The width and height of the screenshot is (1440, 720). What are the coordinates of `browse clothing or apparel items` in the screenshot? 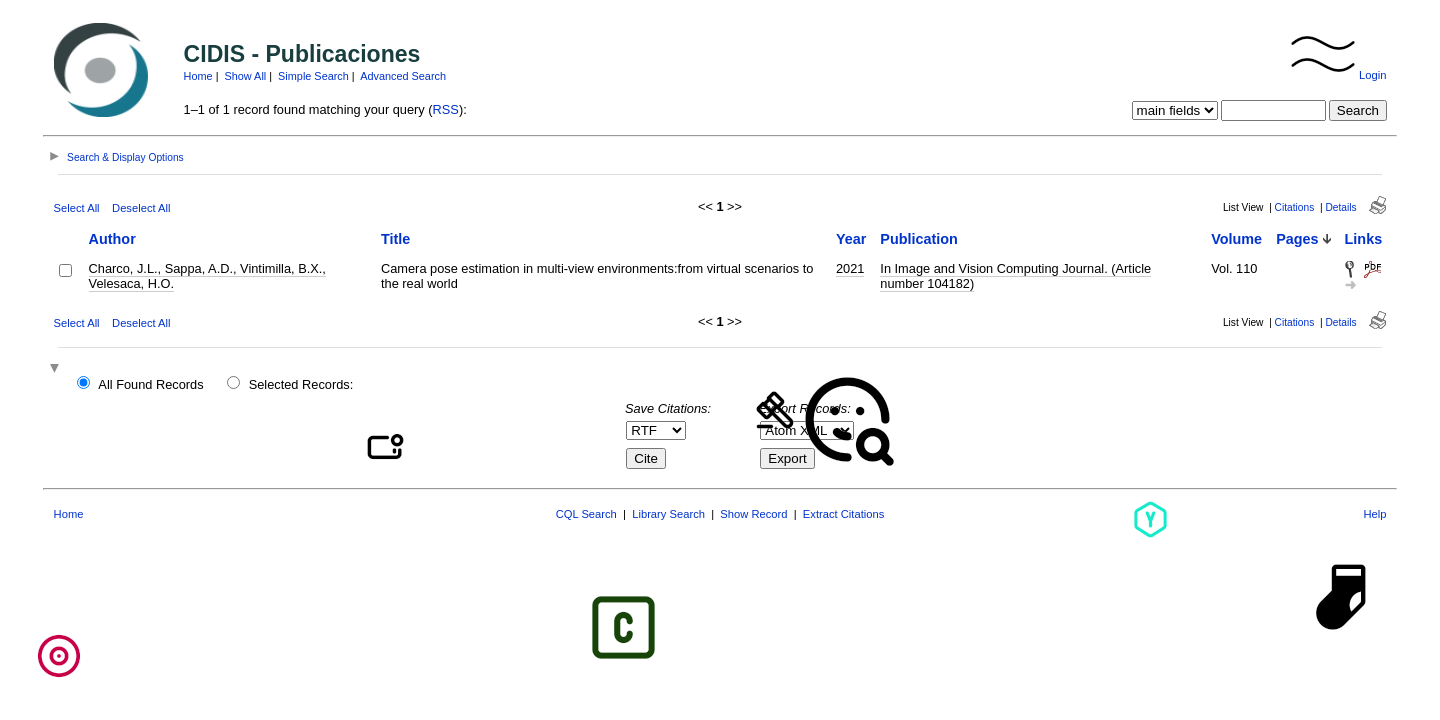 It's located at (1343, 596).